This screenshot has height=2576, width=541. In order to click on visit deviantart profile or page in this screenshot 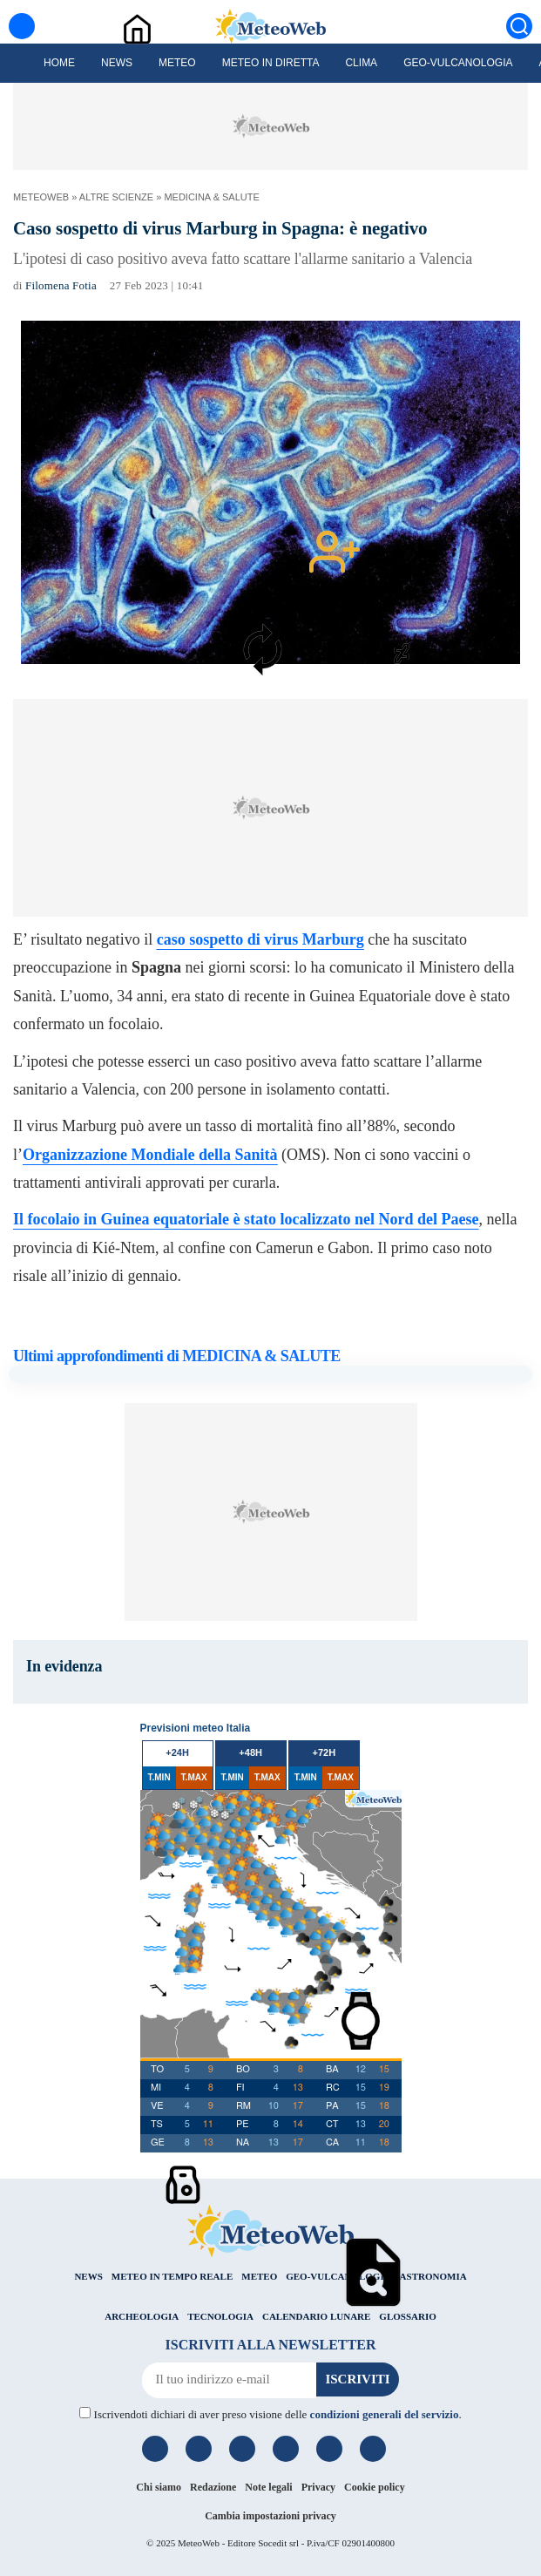, I will do `click(402, 654)`.